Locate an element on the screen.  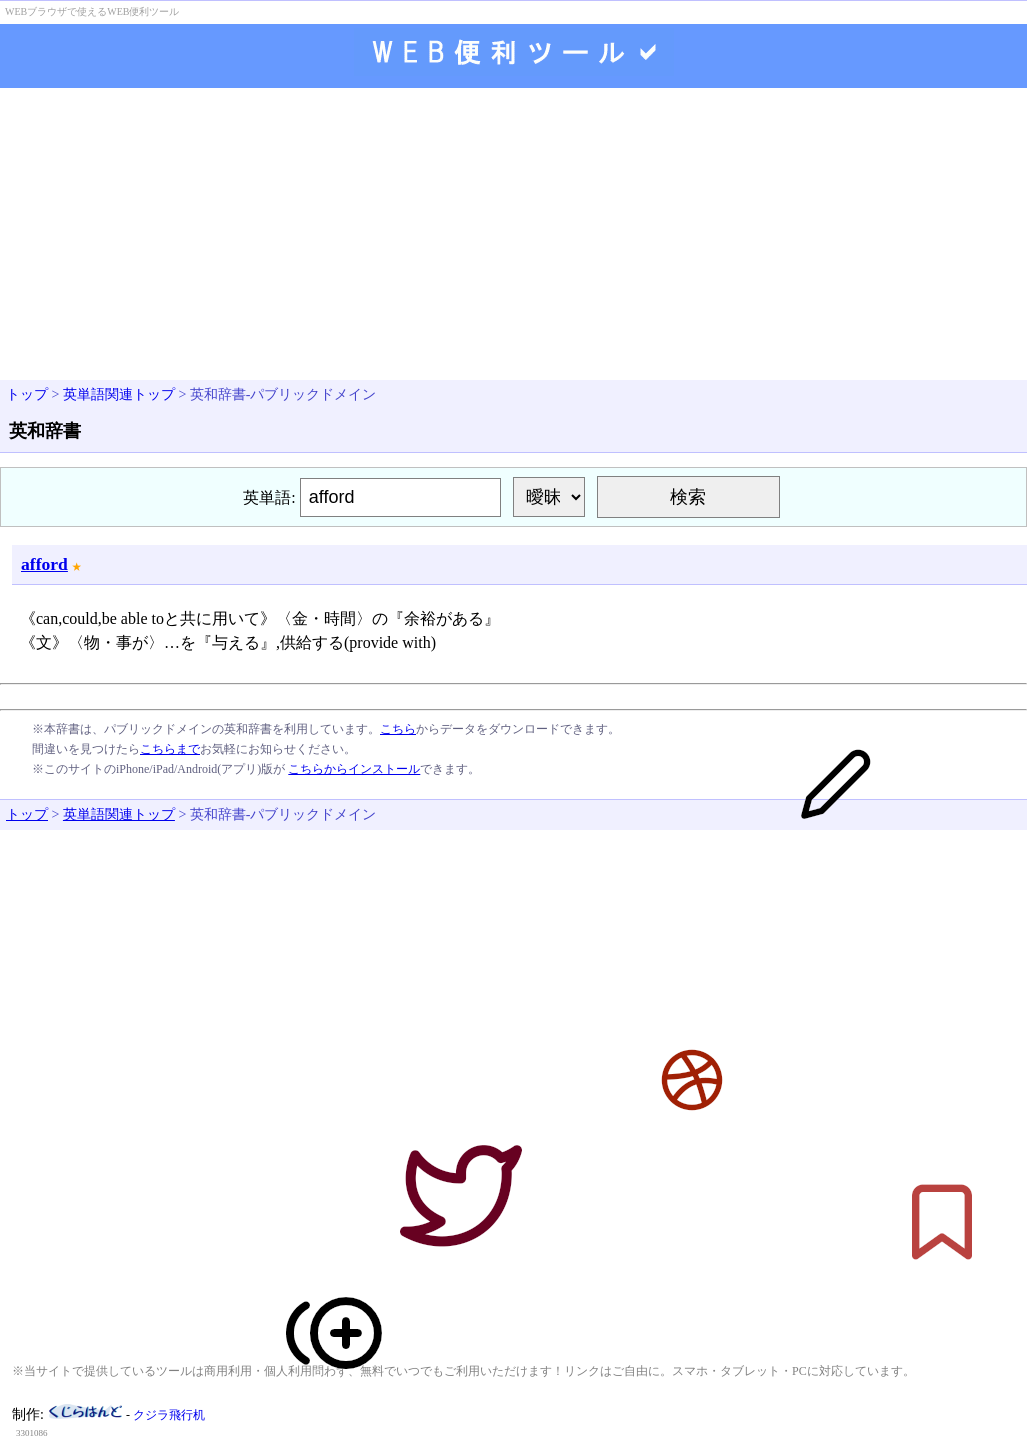
edit or modify content is located at coordinates (836, 784).